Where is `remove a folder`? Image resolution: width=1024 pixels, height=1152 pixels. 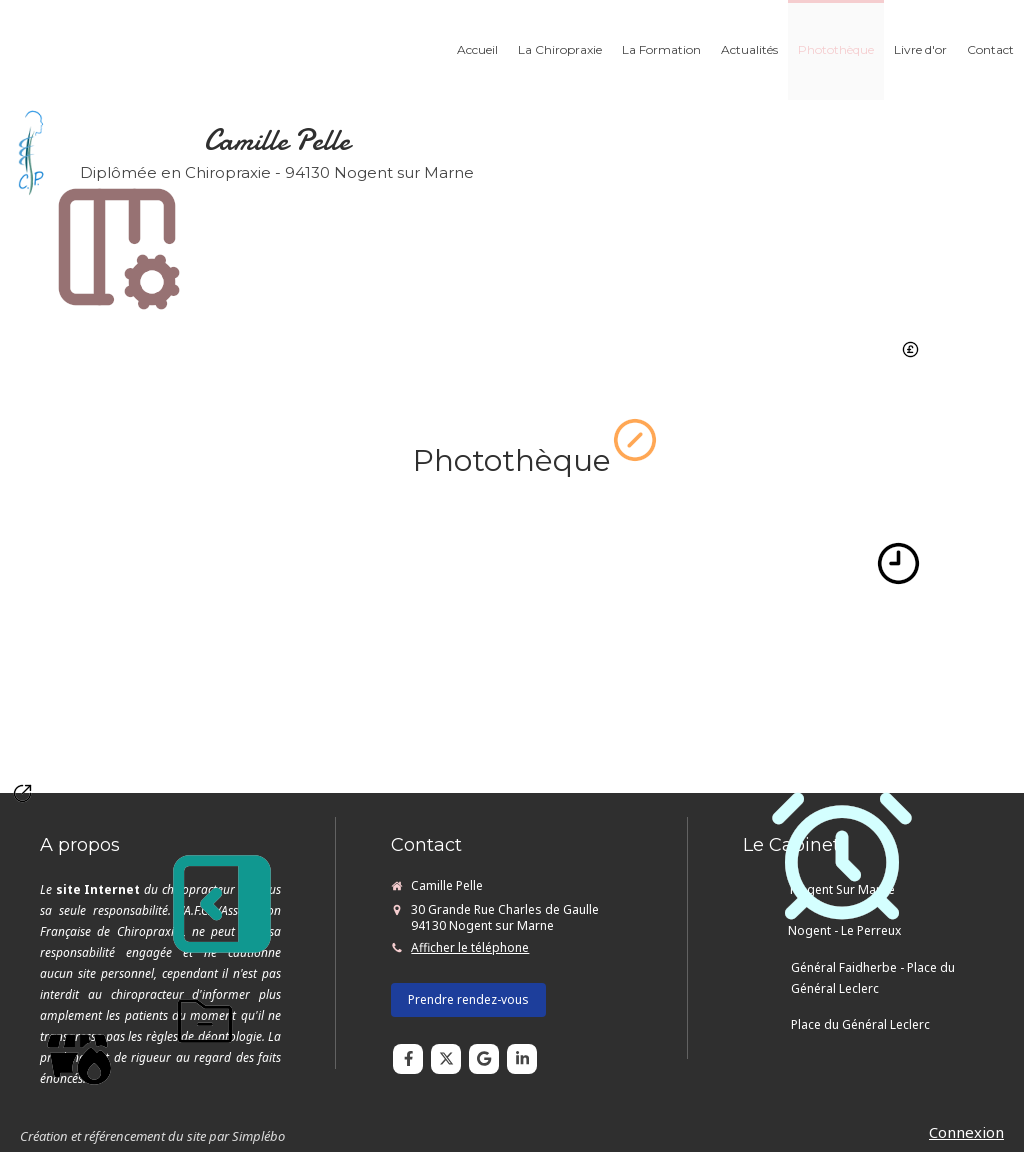
remove a folder is located at coordinates (205, 1020).